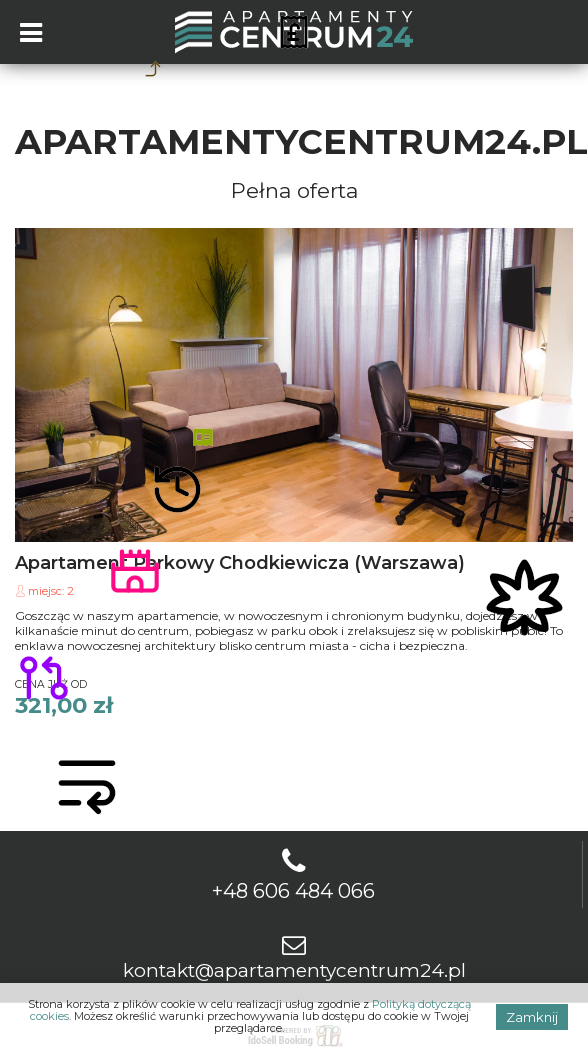 The width and height of the screenshot is (588, 1051). I want to click on indicates cannabis-related content or products, so click(524, 597).